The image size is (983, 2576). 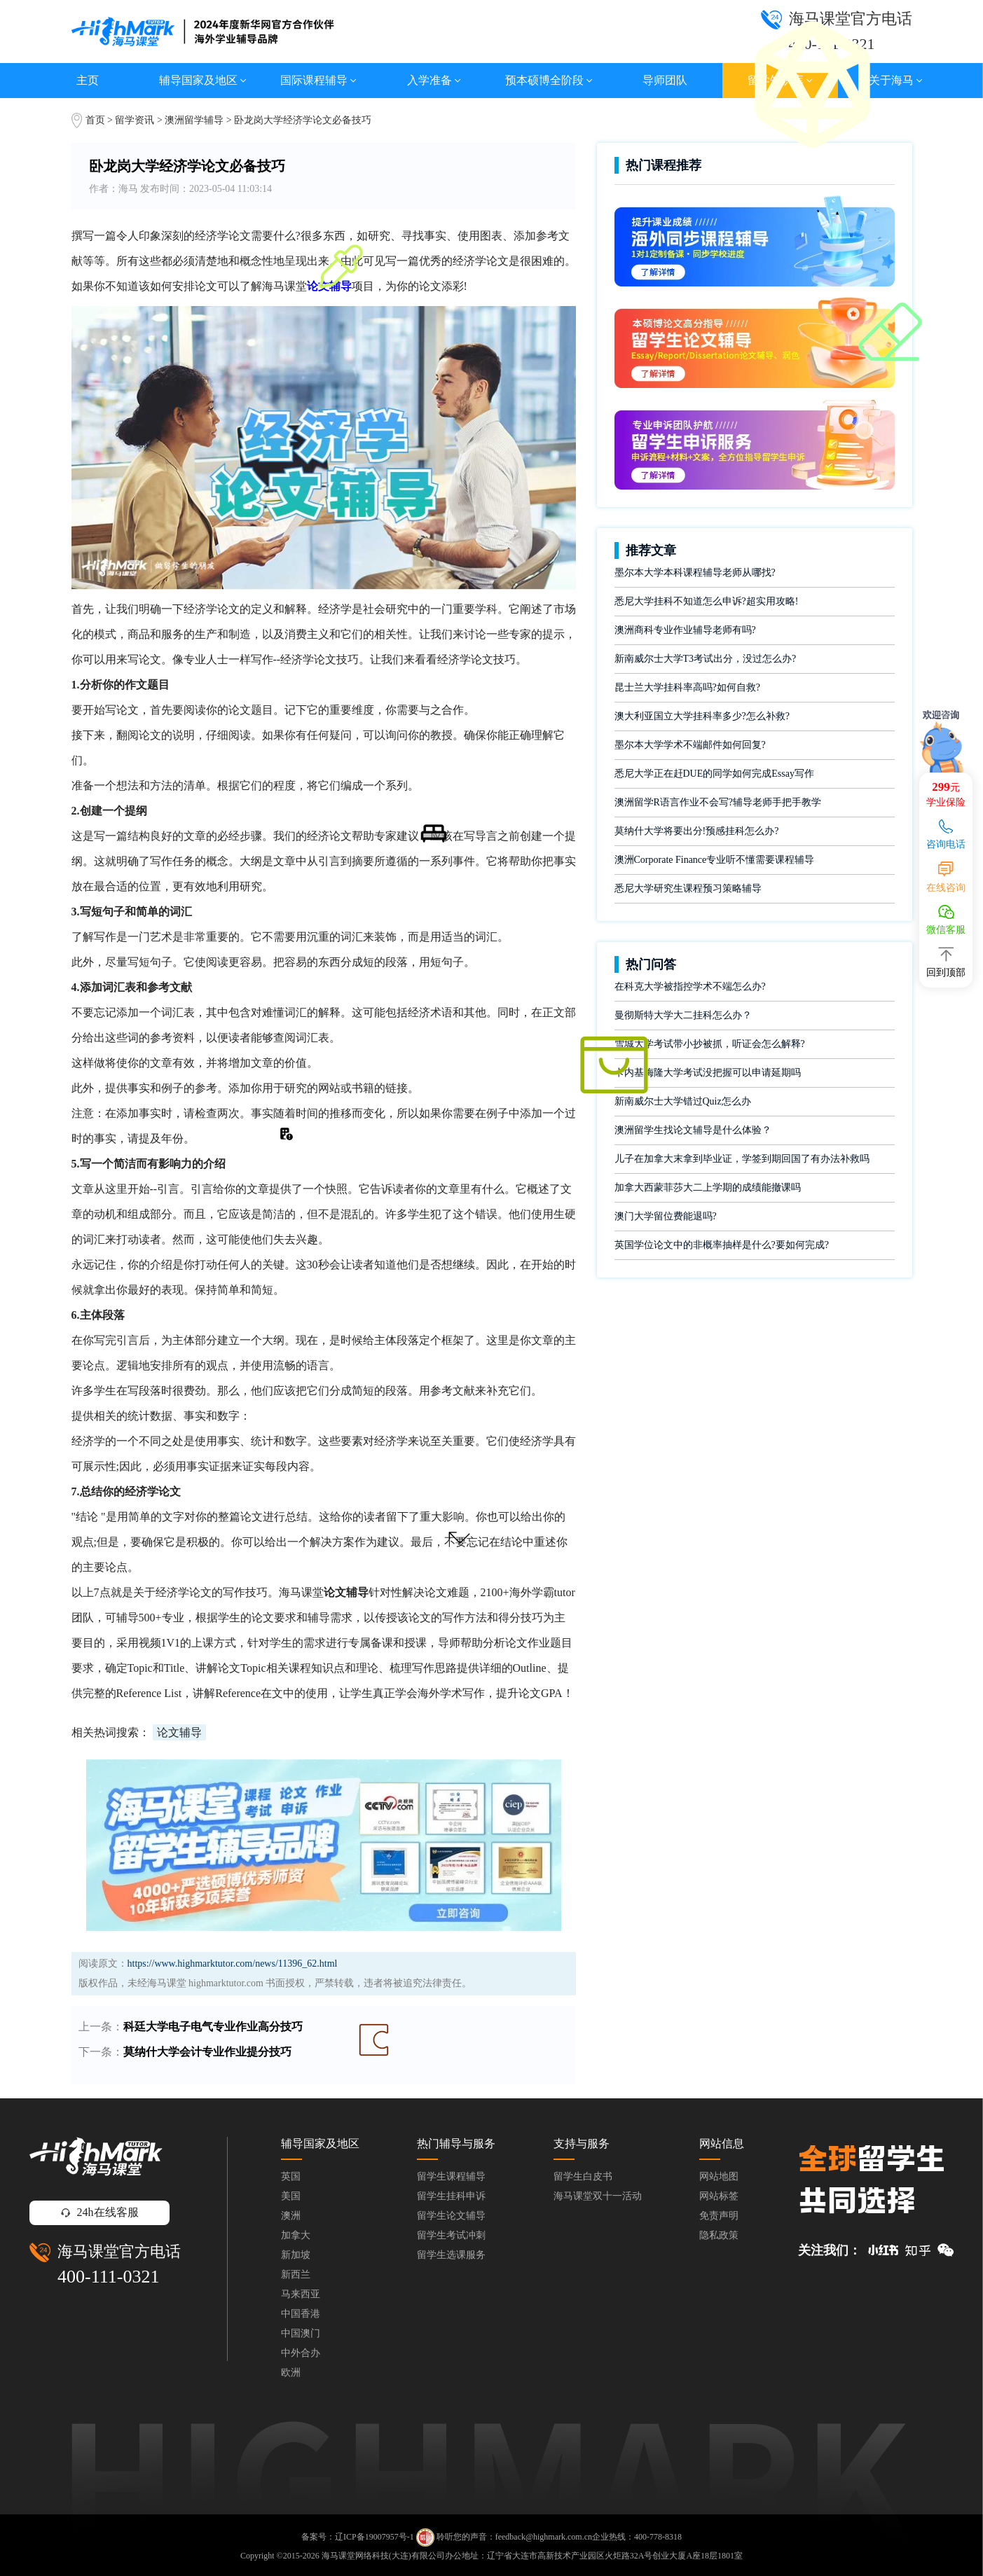 I want to click on erase or clear content, so click(x=890, y=331).